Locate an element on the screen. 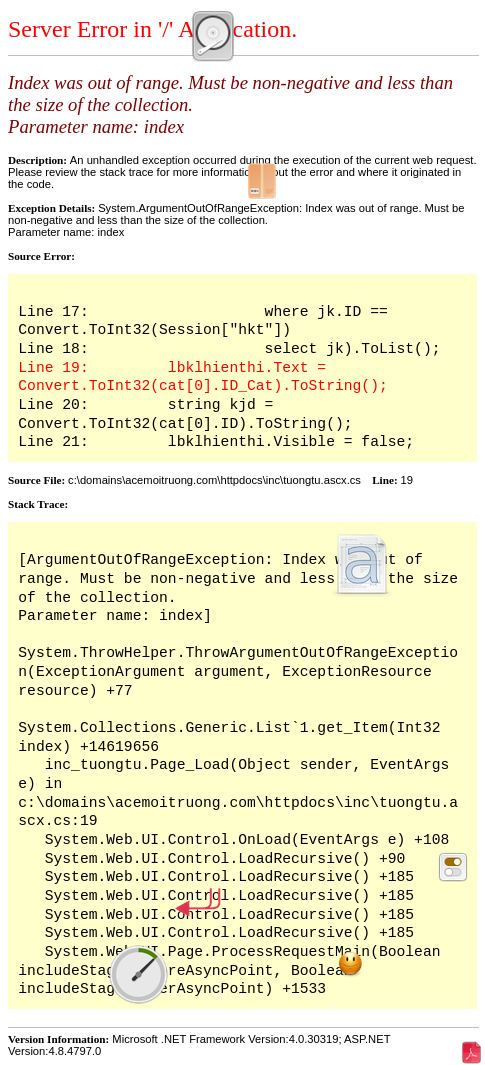 This screenshot has width=485, height=1065. open a package or archive file is located at coordinates (262, 181).